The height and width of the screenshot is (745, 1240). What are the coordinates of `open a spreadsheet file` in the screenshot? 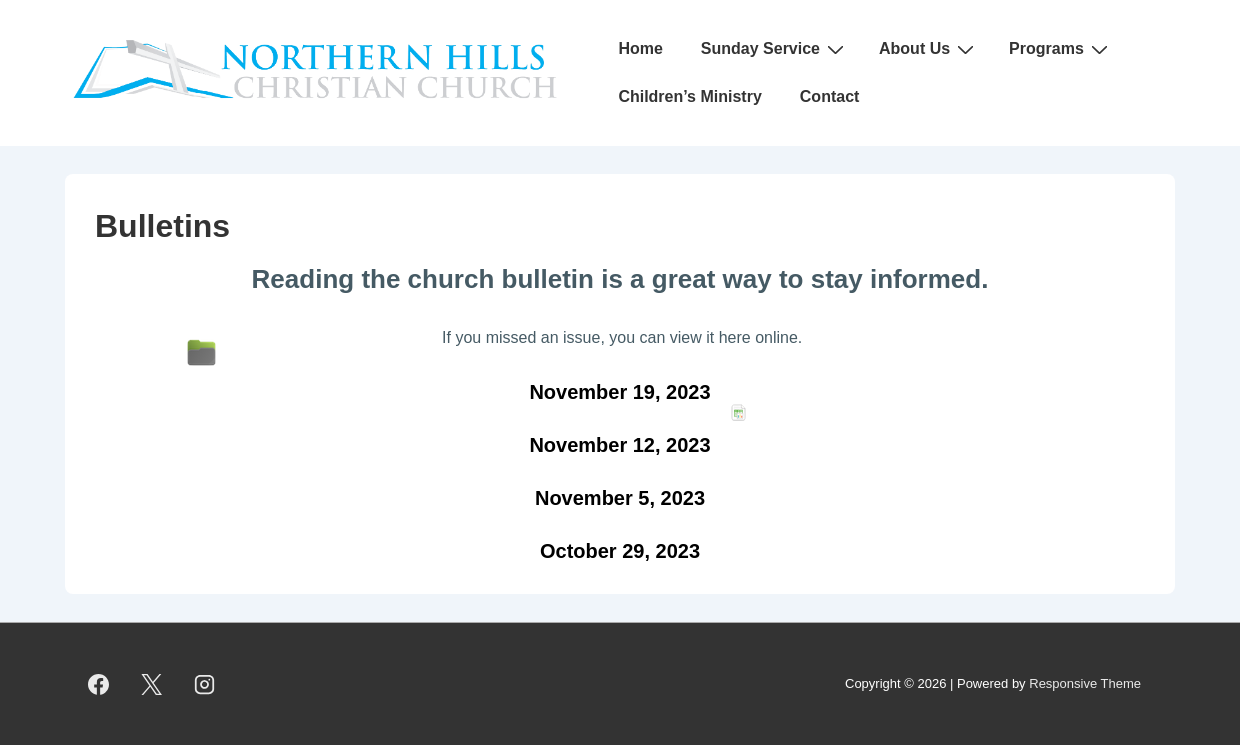 It's located at (738, 412).